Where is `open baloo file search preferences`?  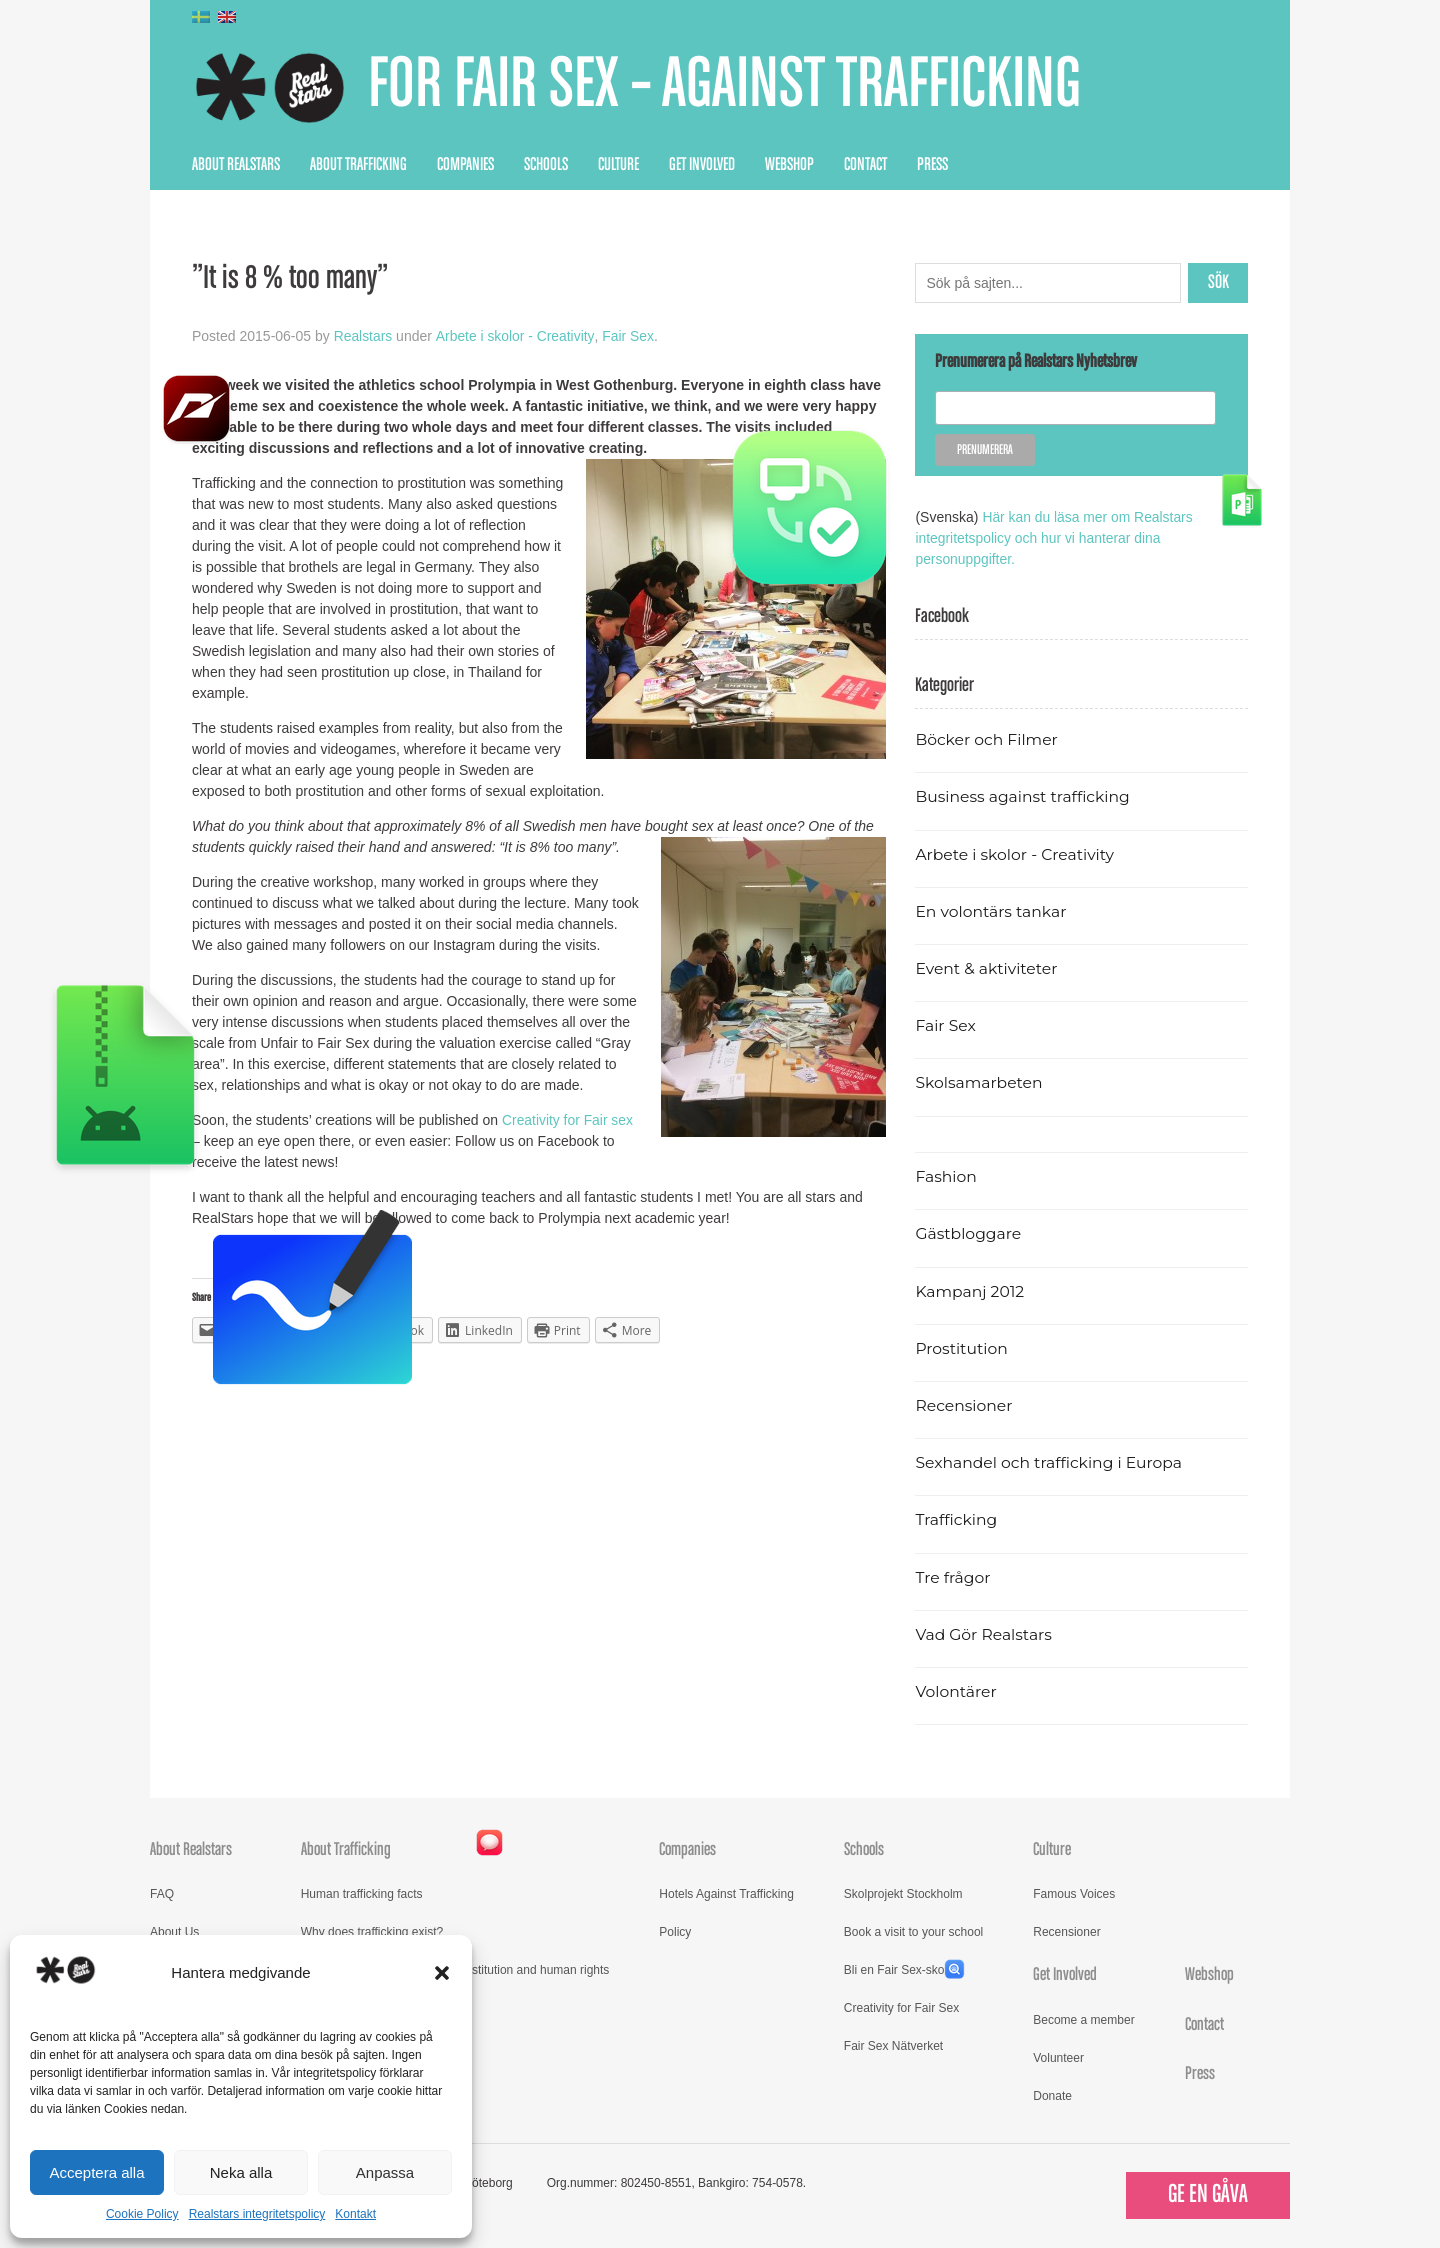 open baloo file search preferences is located at coordinates (954, 1969).